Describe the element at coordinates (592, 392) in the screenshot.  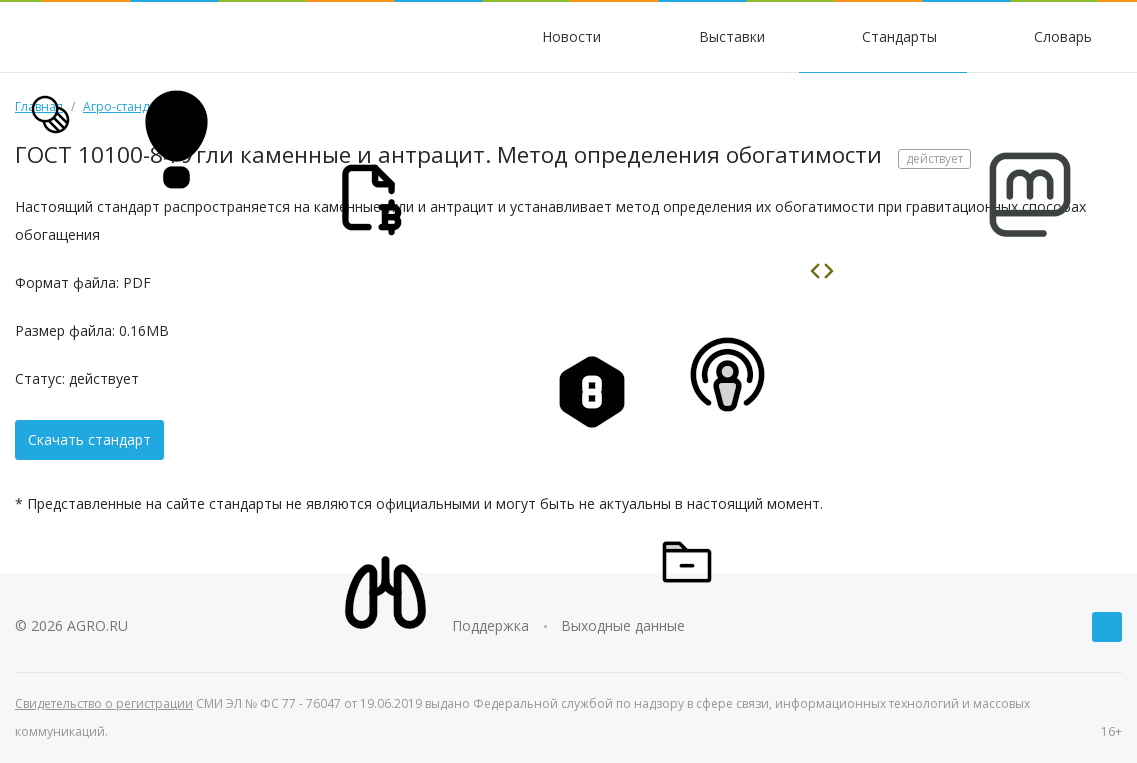
I see `indicates step 8 in a multi-step process` at that location.